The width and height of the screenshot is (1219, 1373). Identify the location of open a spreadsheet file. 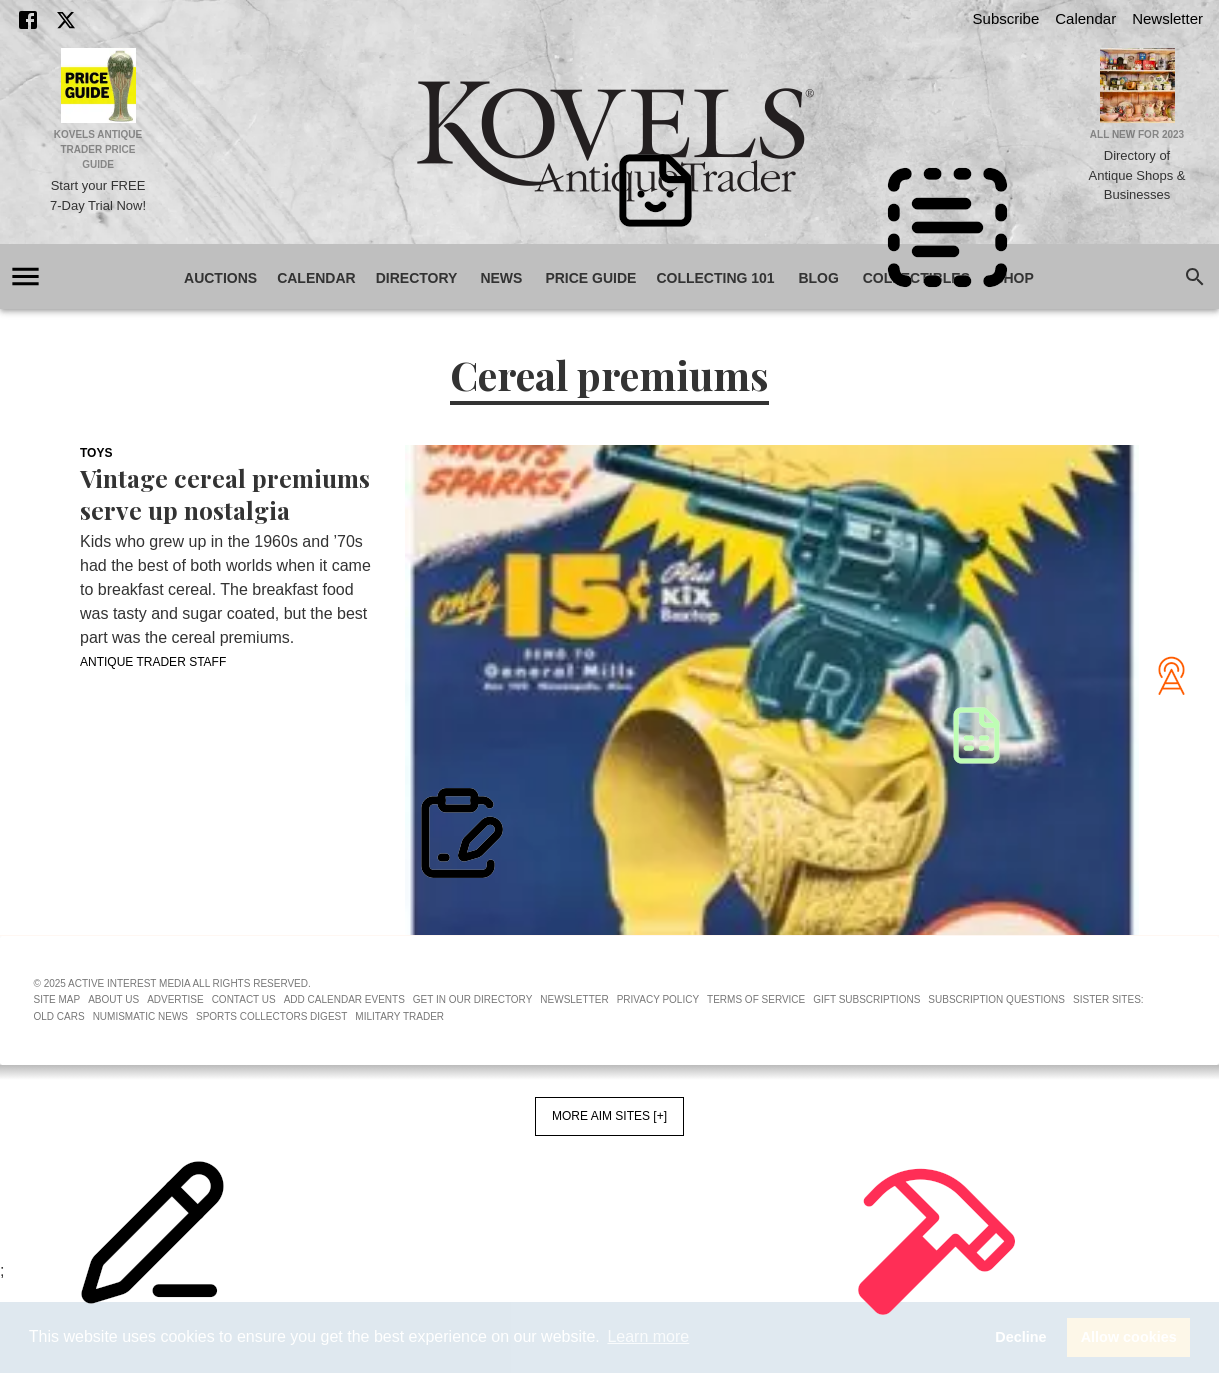
(976, 735).